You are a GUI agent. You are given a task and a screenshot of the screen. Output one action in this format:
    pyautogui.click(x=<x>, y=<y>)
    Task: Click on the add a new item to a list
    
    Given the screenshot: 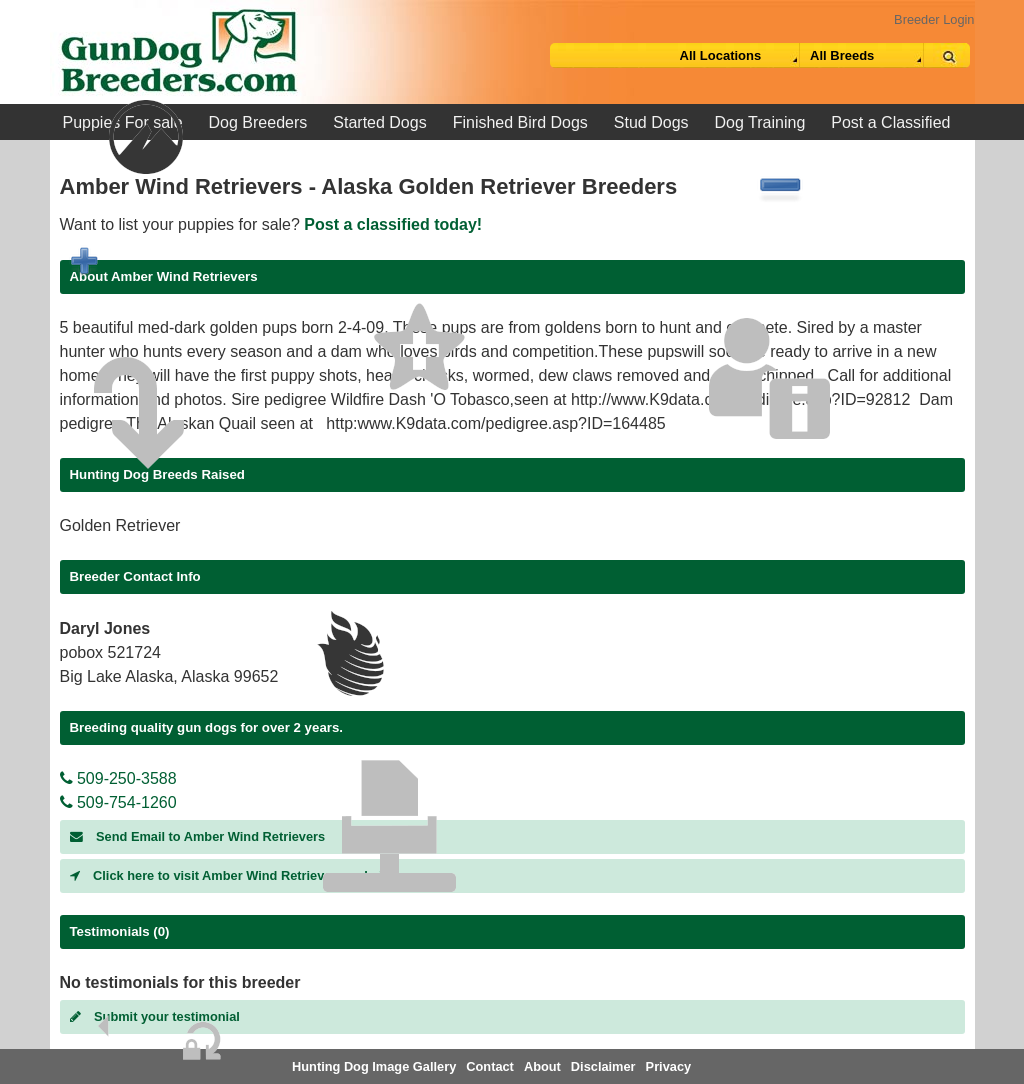 What is the action you would take?
    pyautogui.click(x=83, y=261)
    